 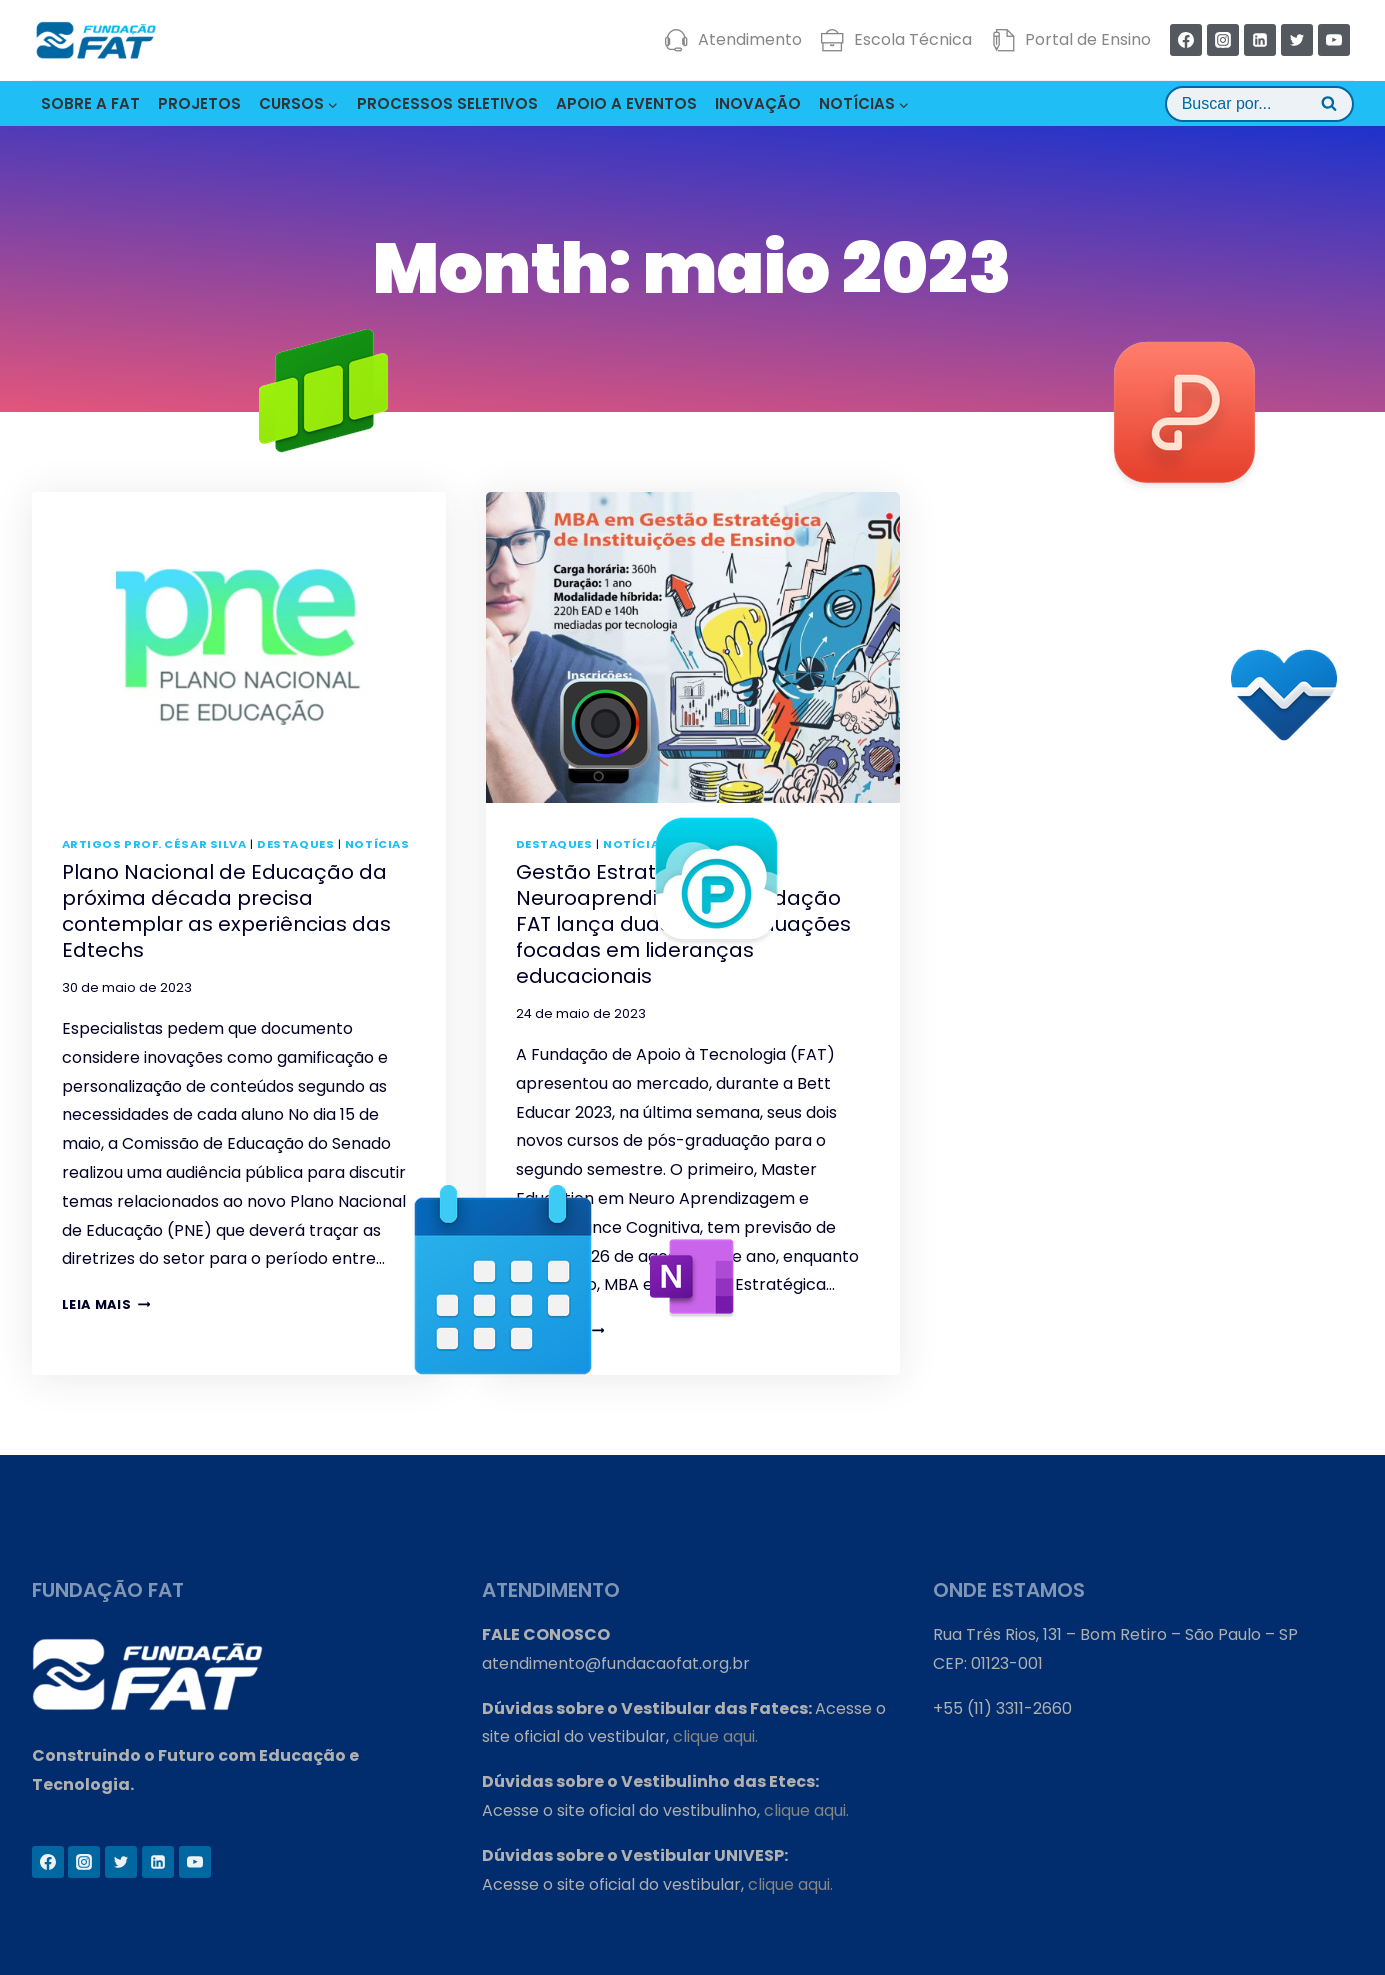 I want to click on open xbox game bar, so click(x=324, y=390).